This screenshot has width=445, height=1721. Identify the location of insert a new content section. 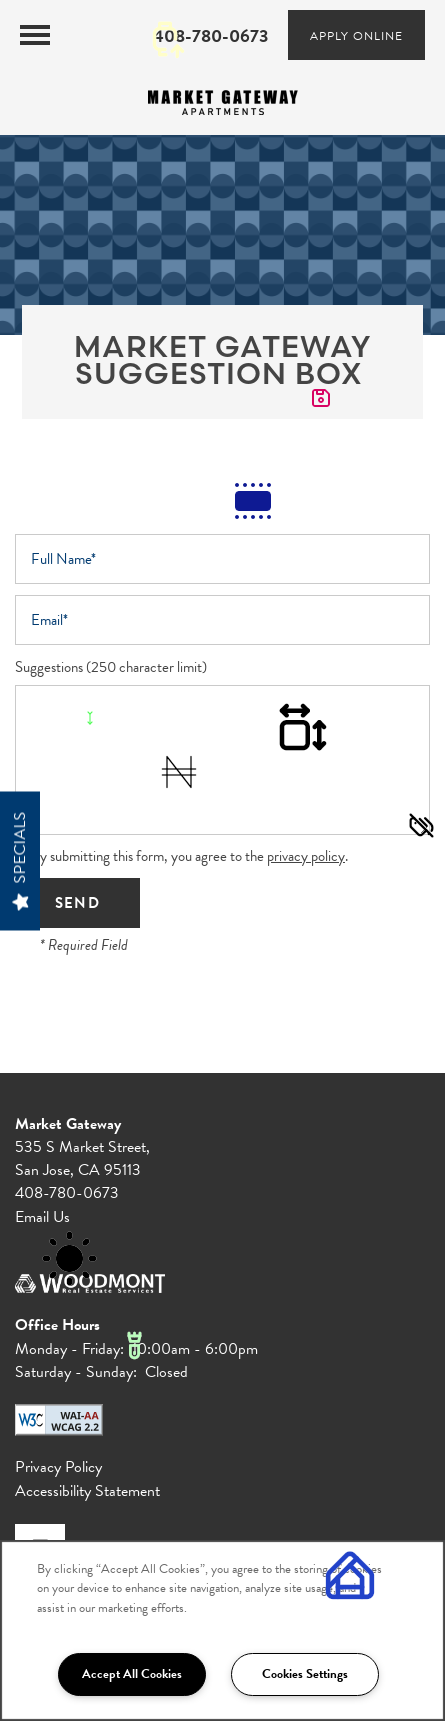
(253, 501).